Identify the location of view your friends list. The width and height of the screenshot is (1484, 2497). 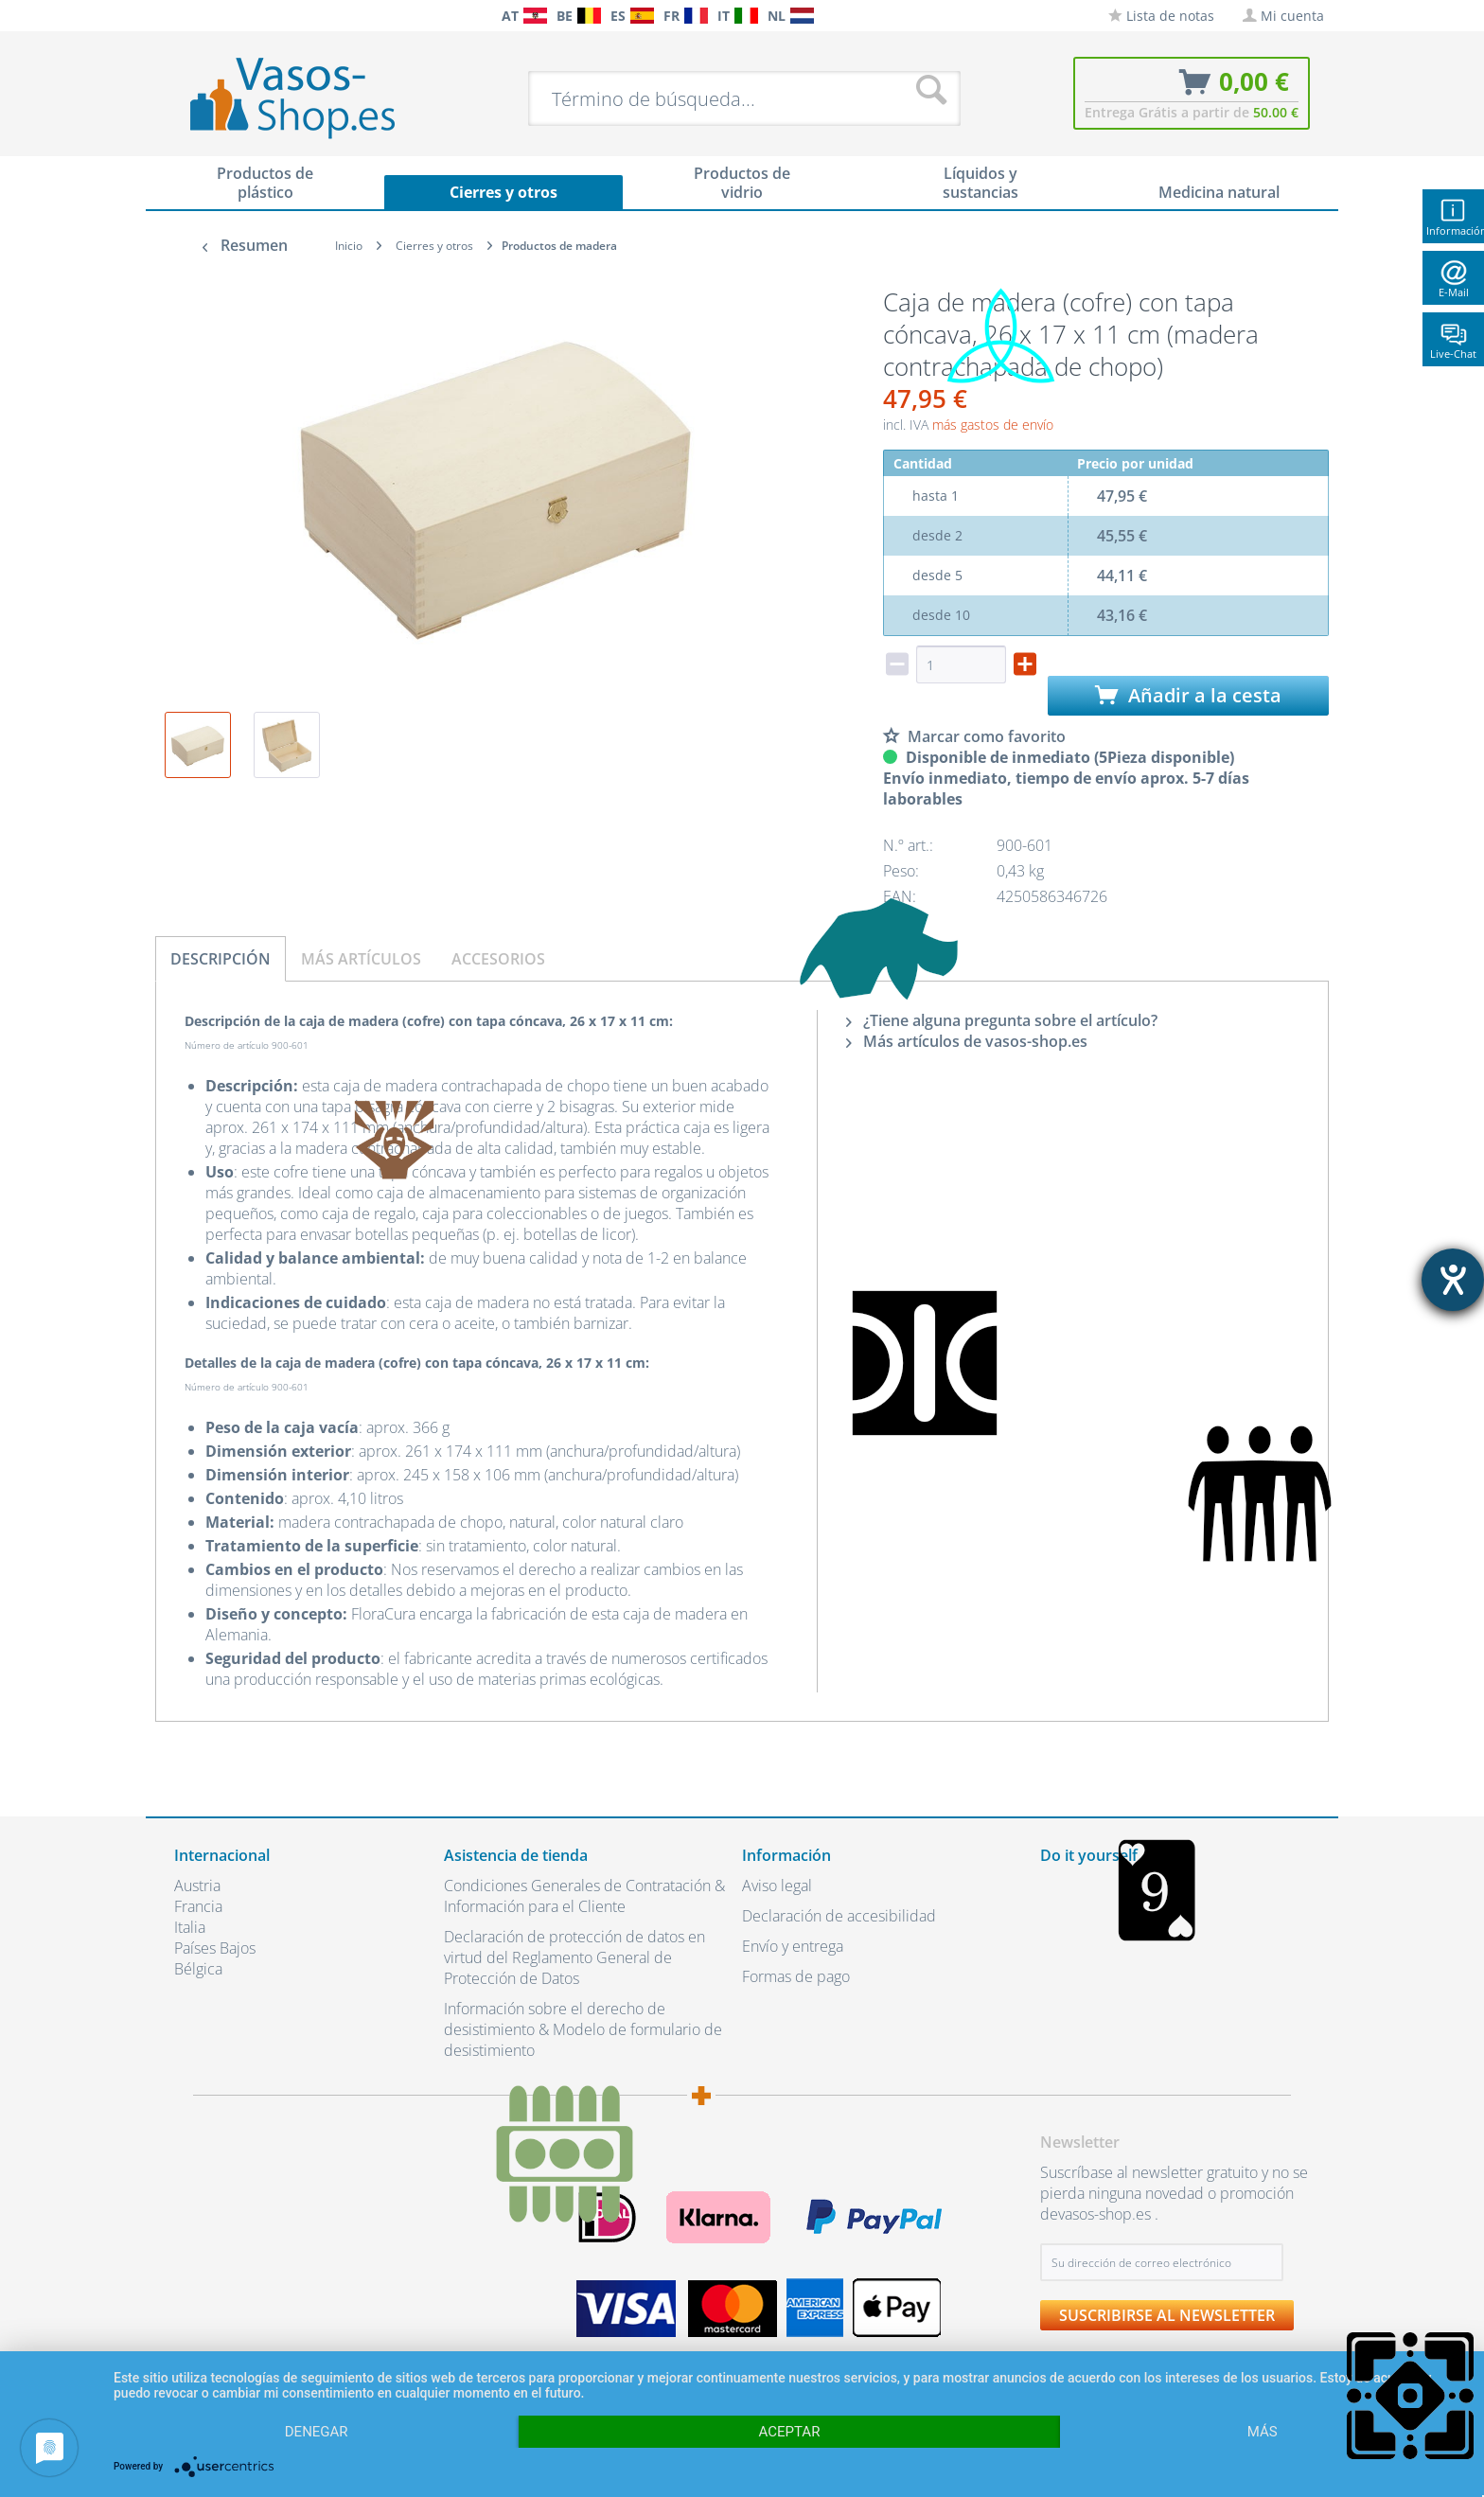
(1260, 1494).